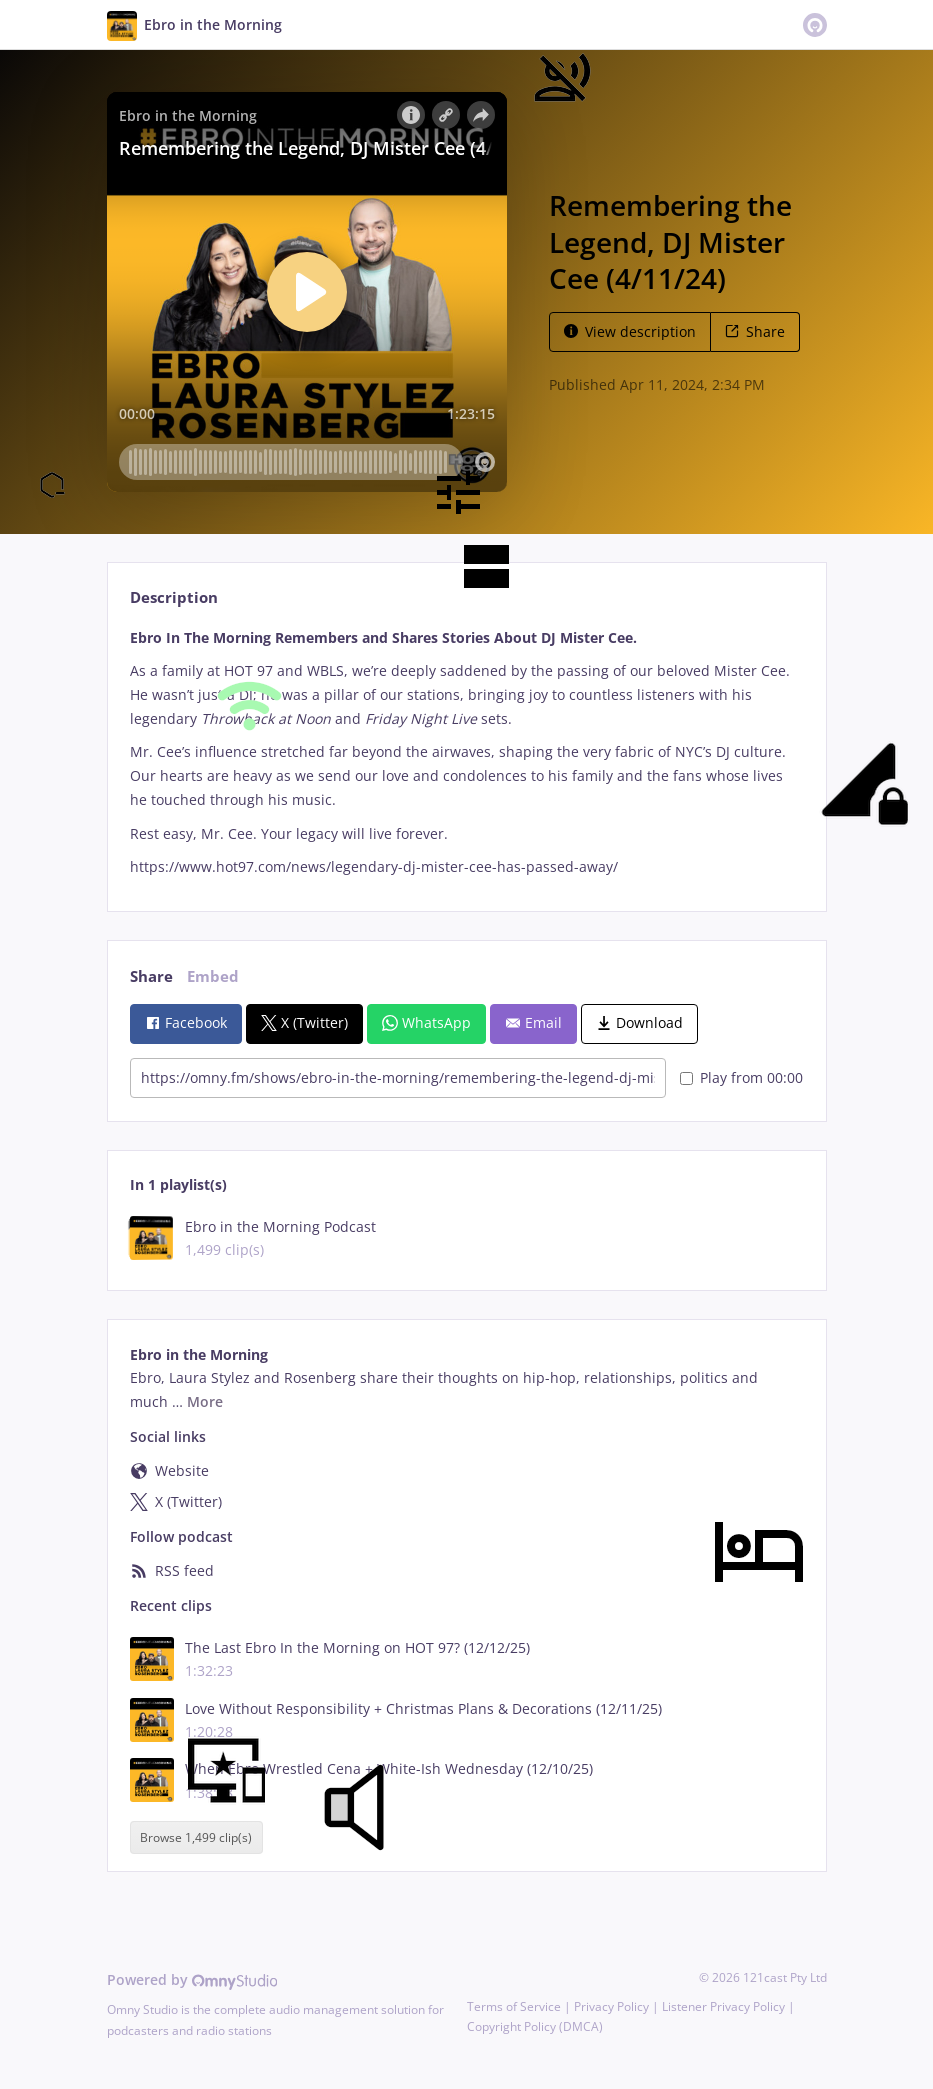 The height and width of the screenshot is (2089, 933). What do you see at coordinates (759, 1550) in the screenshot?
I see `find nearby hotels or accommodation` at bounding box center [759, 1550].